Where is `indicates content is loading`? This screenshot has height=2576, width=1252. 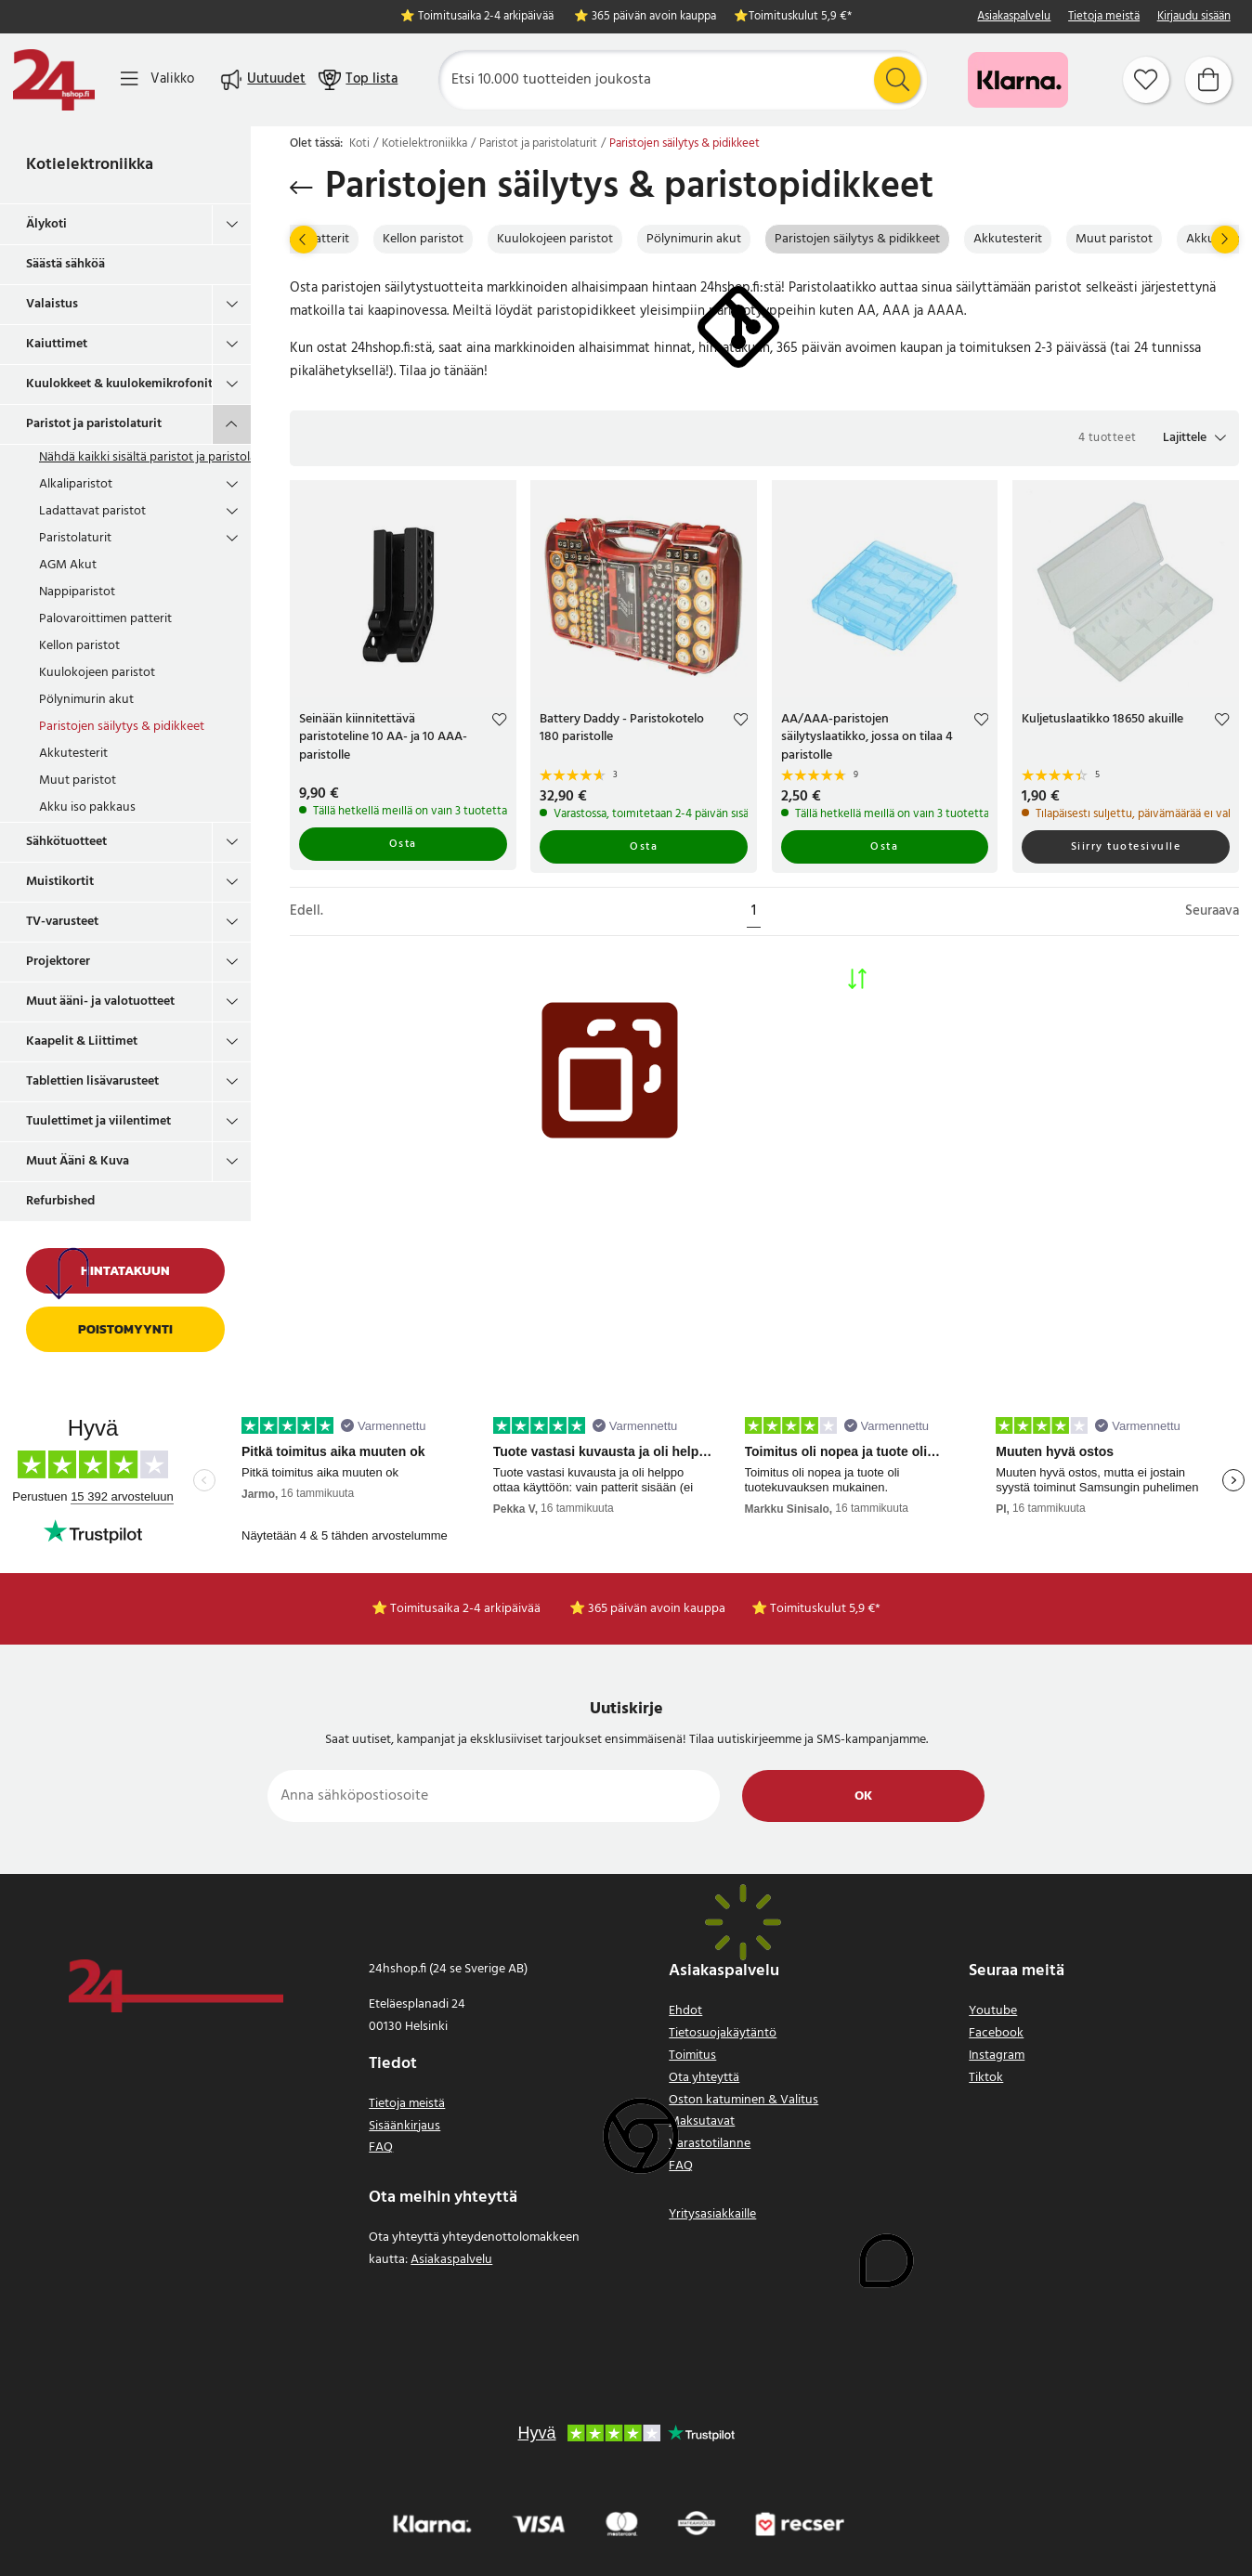 indicates content is loading is located at coordinates (743, 1922).